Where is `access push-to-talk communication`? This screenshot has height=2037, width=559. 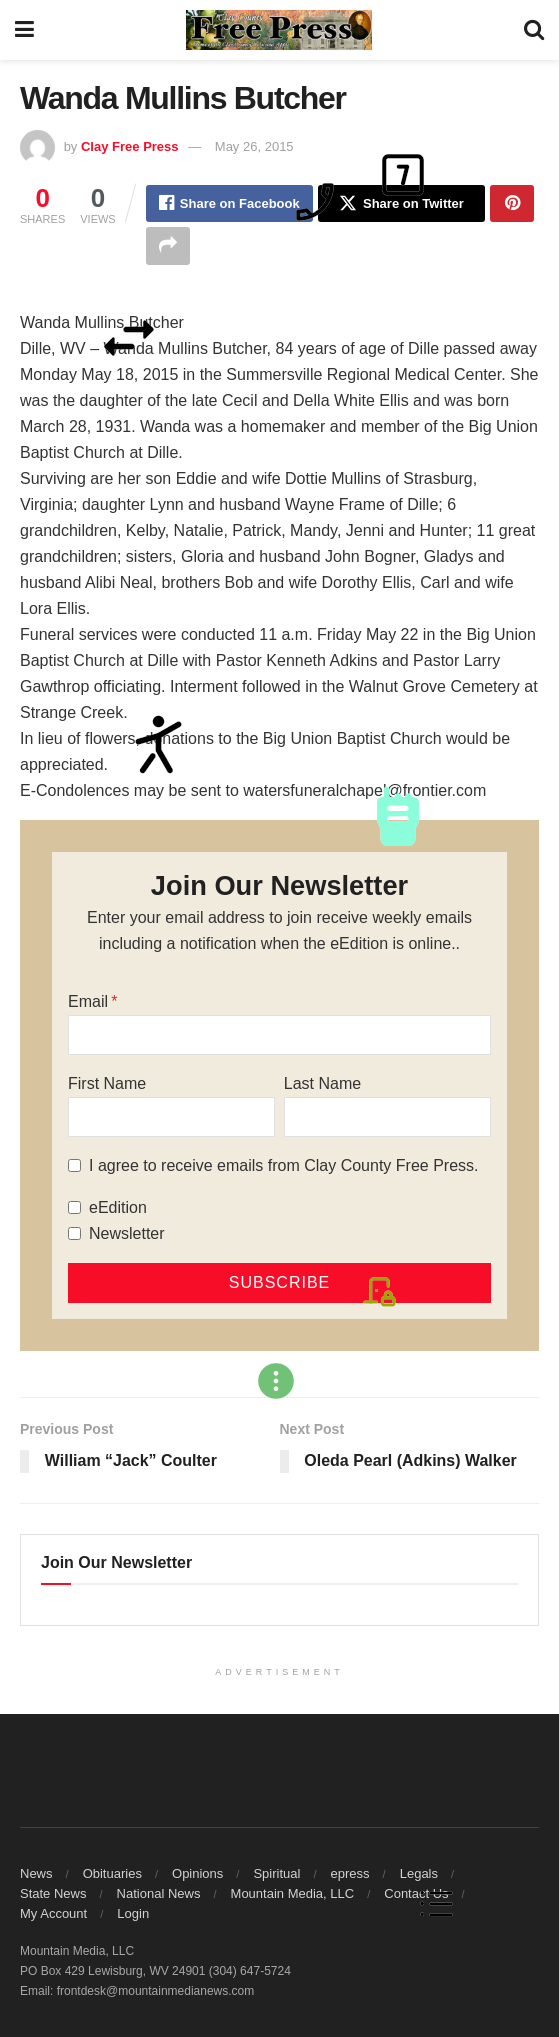
access push-to-talk communication is located at coordinates (398, 818).